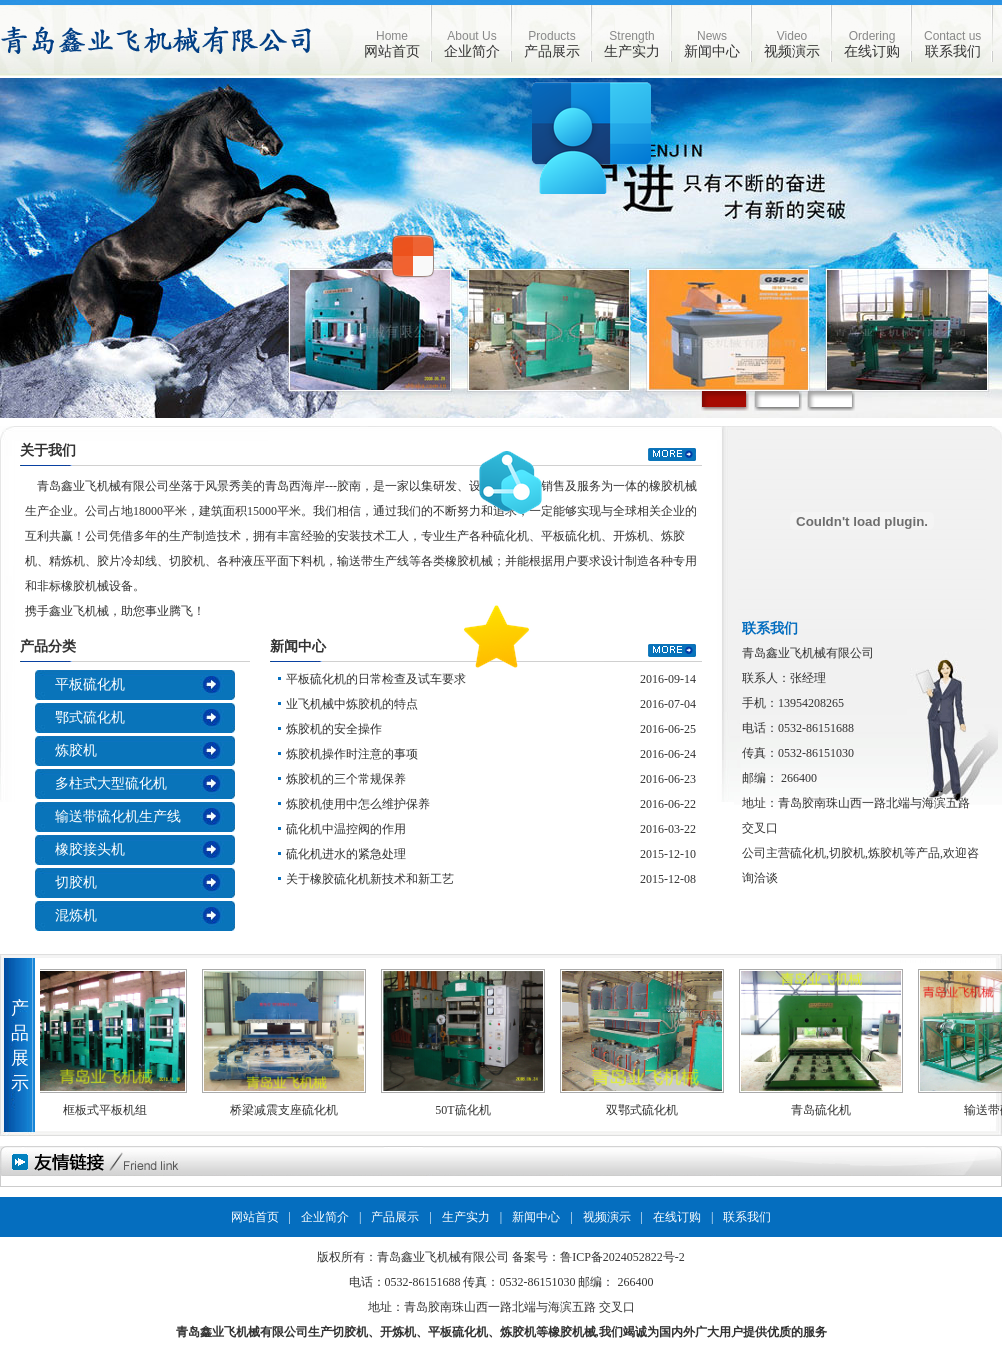  Describe the element at coordinates (496, 636) in the screenshot. I see `mark item as favorite` at that location.